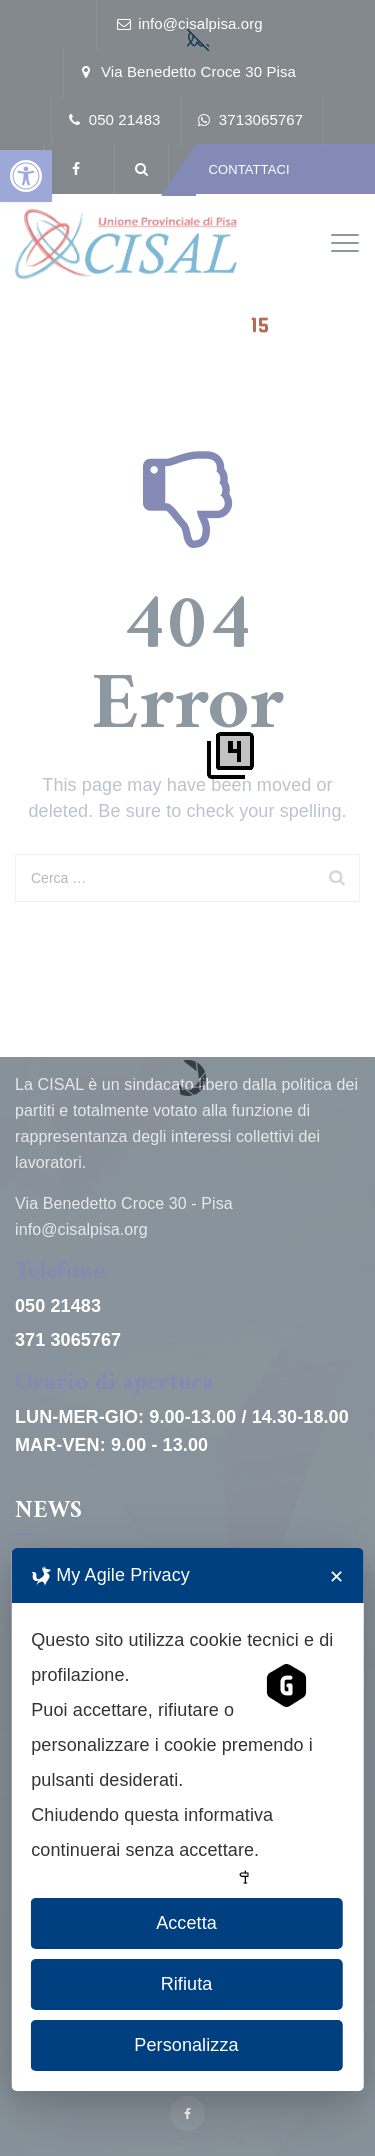 The width and height of the screenshot is (375, 2156). What do you see at coordinates (286, 1685) in the screenshot?
I see `google or g-suite related service` at bounding box center [286, 1685].